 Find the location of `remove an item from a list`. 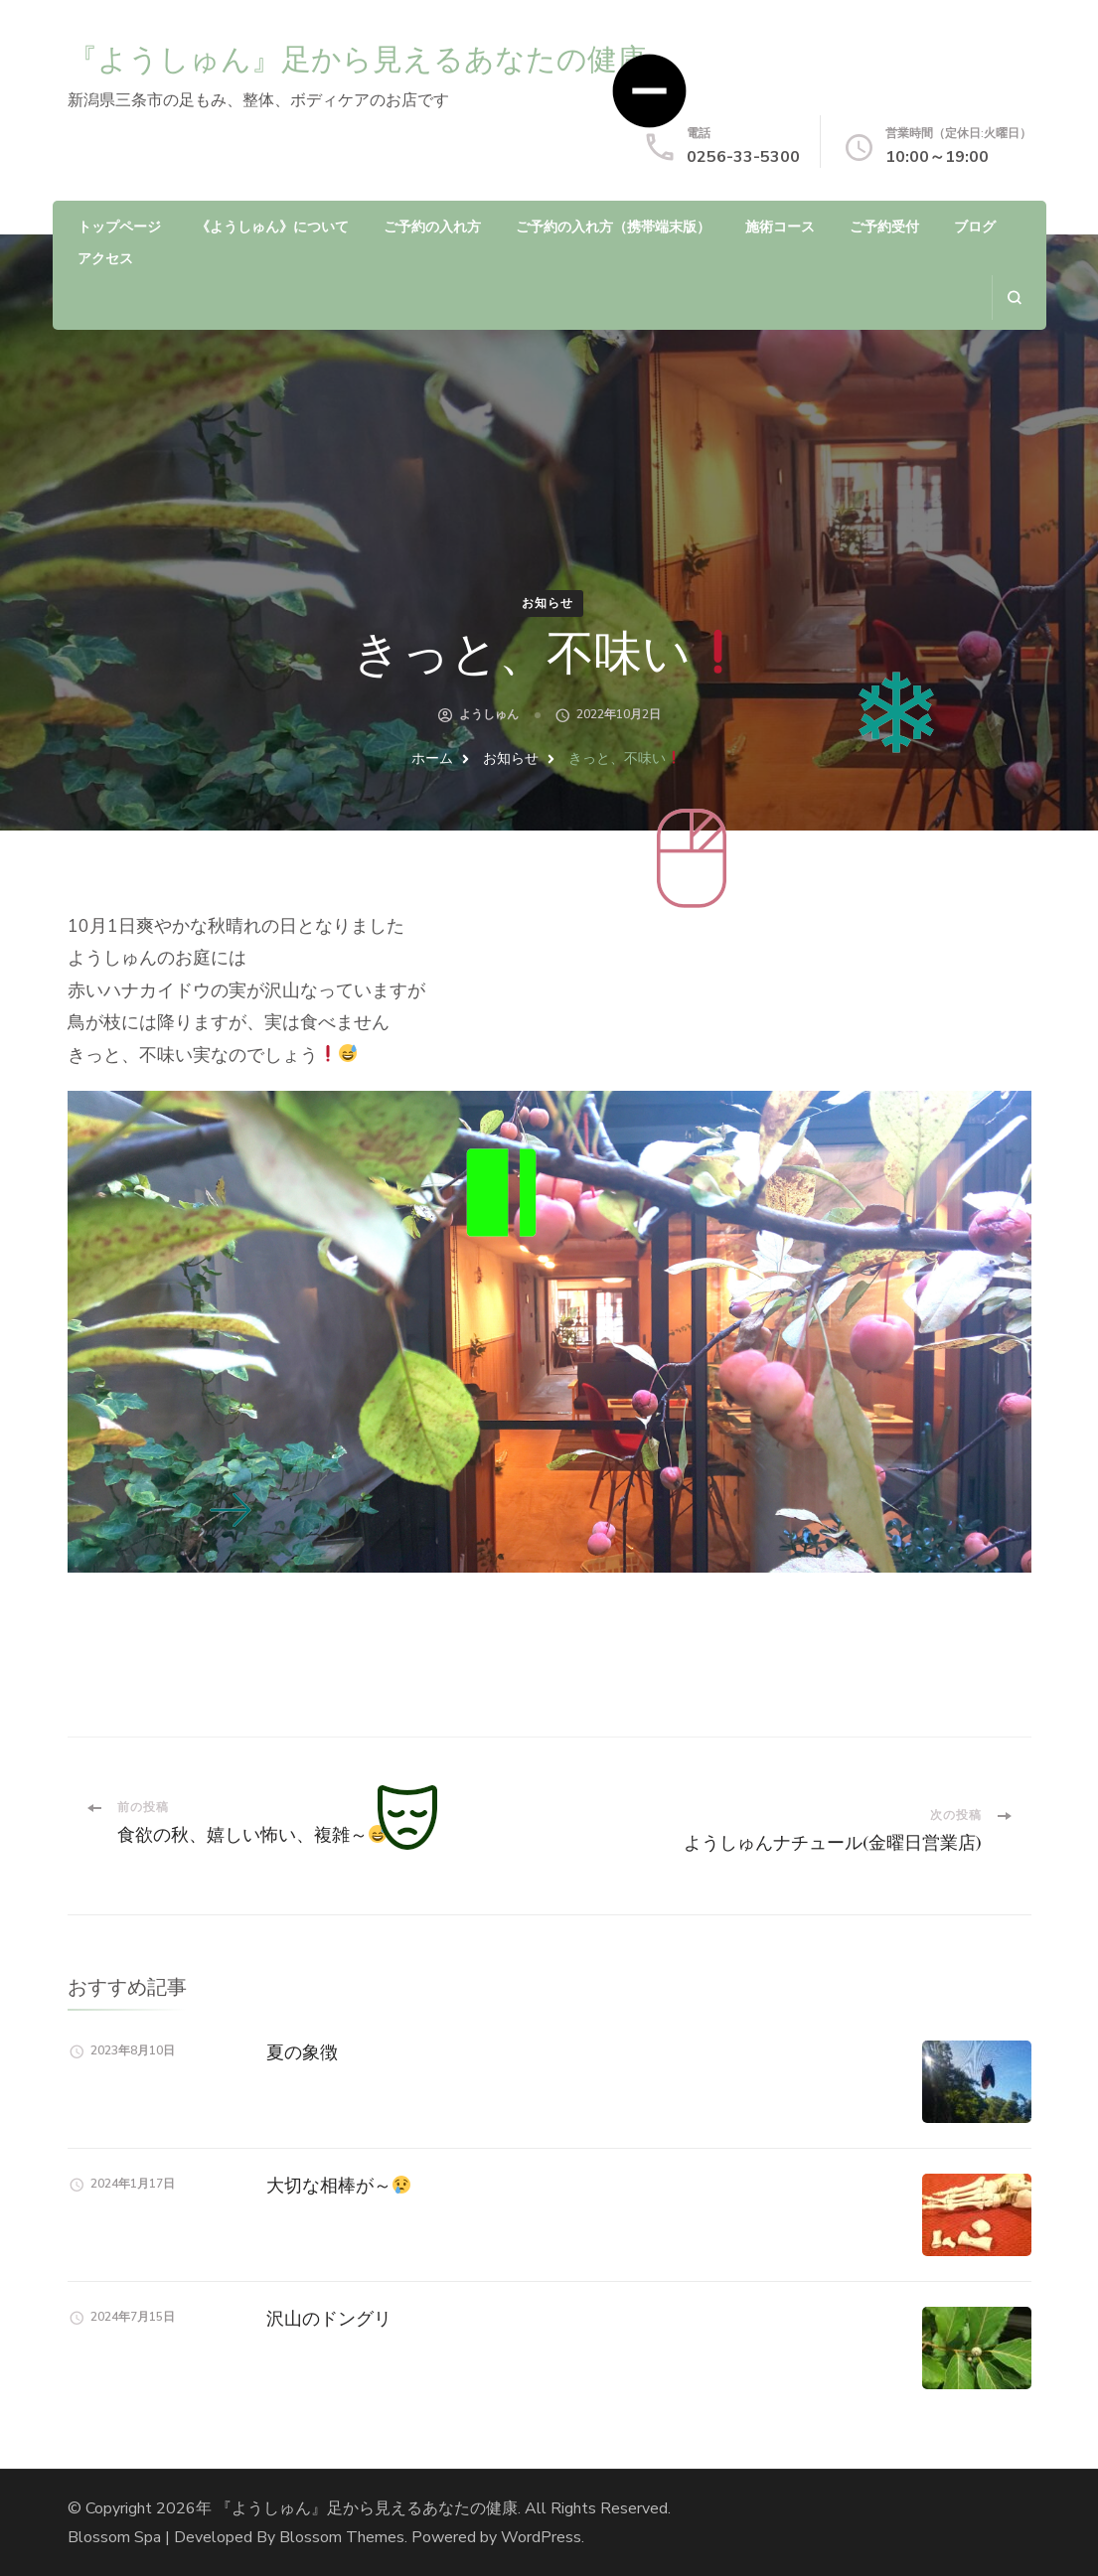

remove an item from a list is located at coordinates (649, 90).